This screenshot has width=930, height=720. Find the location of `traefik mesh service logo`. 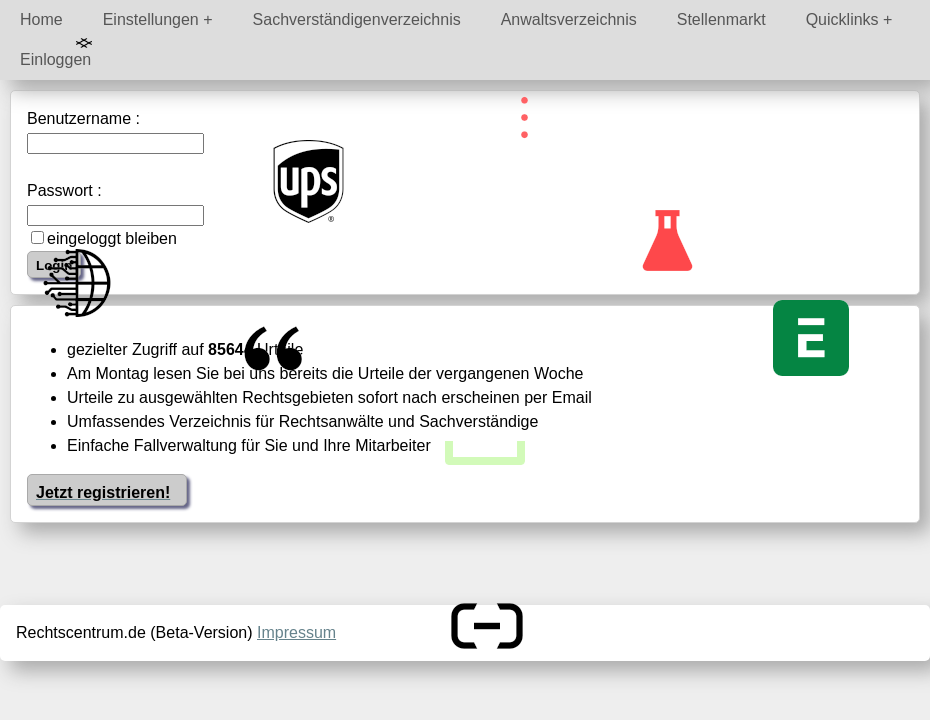

traefik mesh service logo is located at coordinates (84, 43).